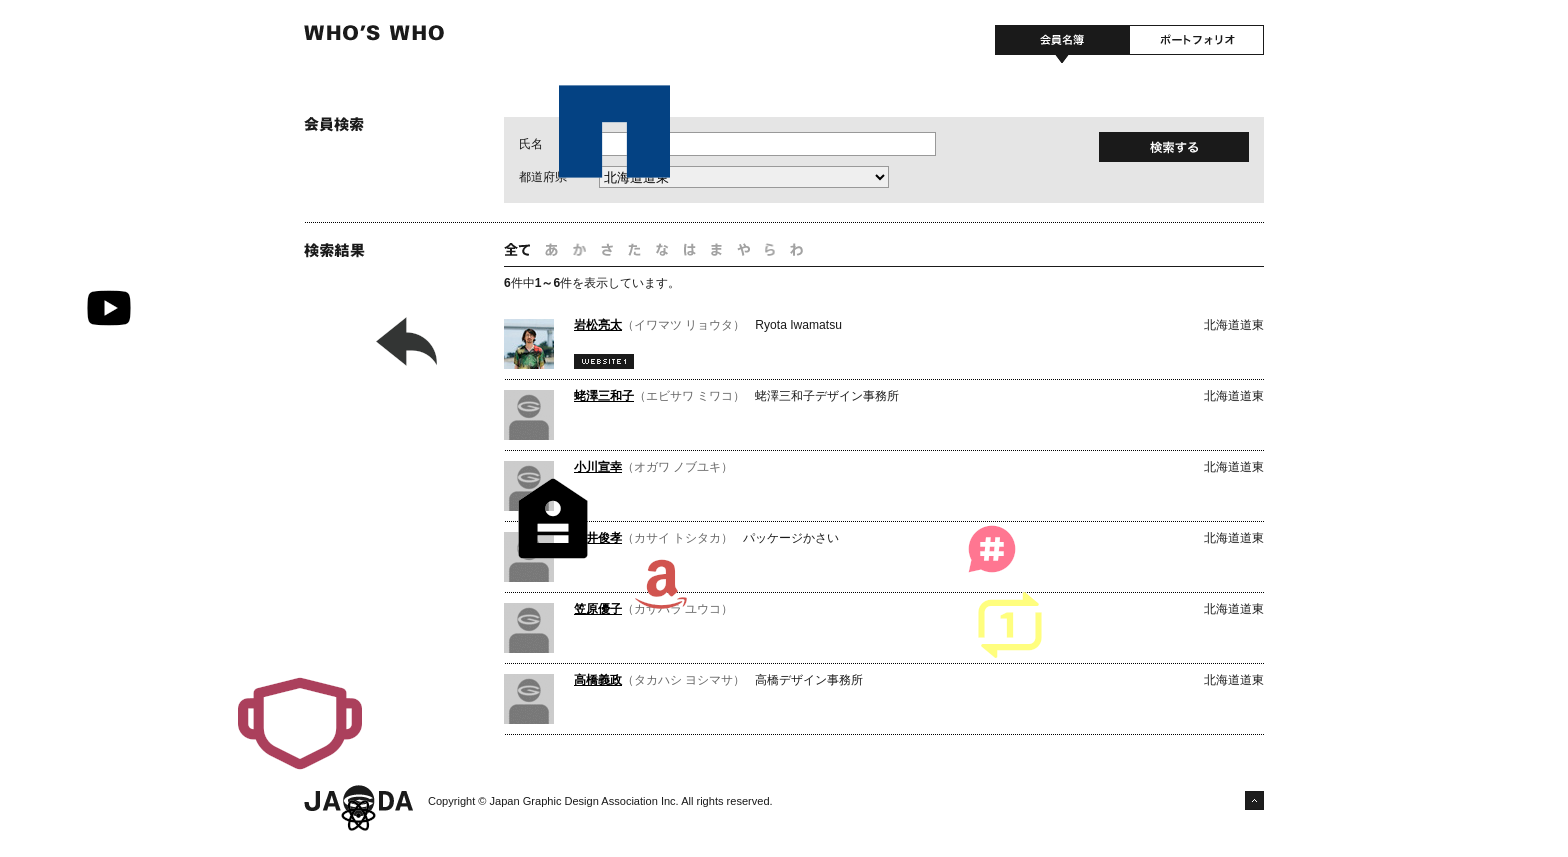 This screenshot has width=1568, height=857. I want to click on open the Amazon app, so click(661, 583).